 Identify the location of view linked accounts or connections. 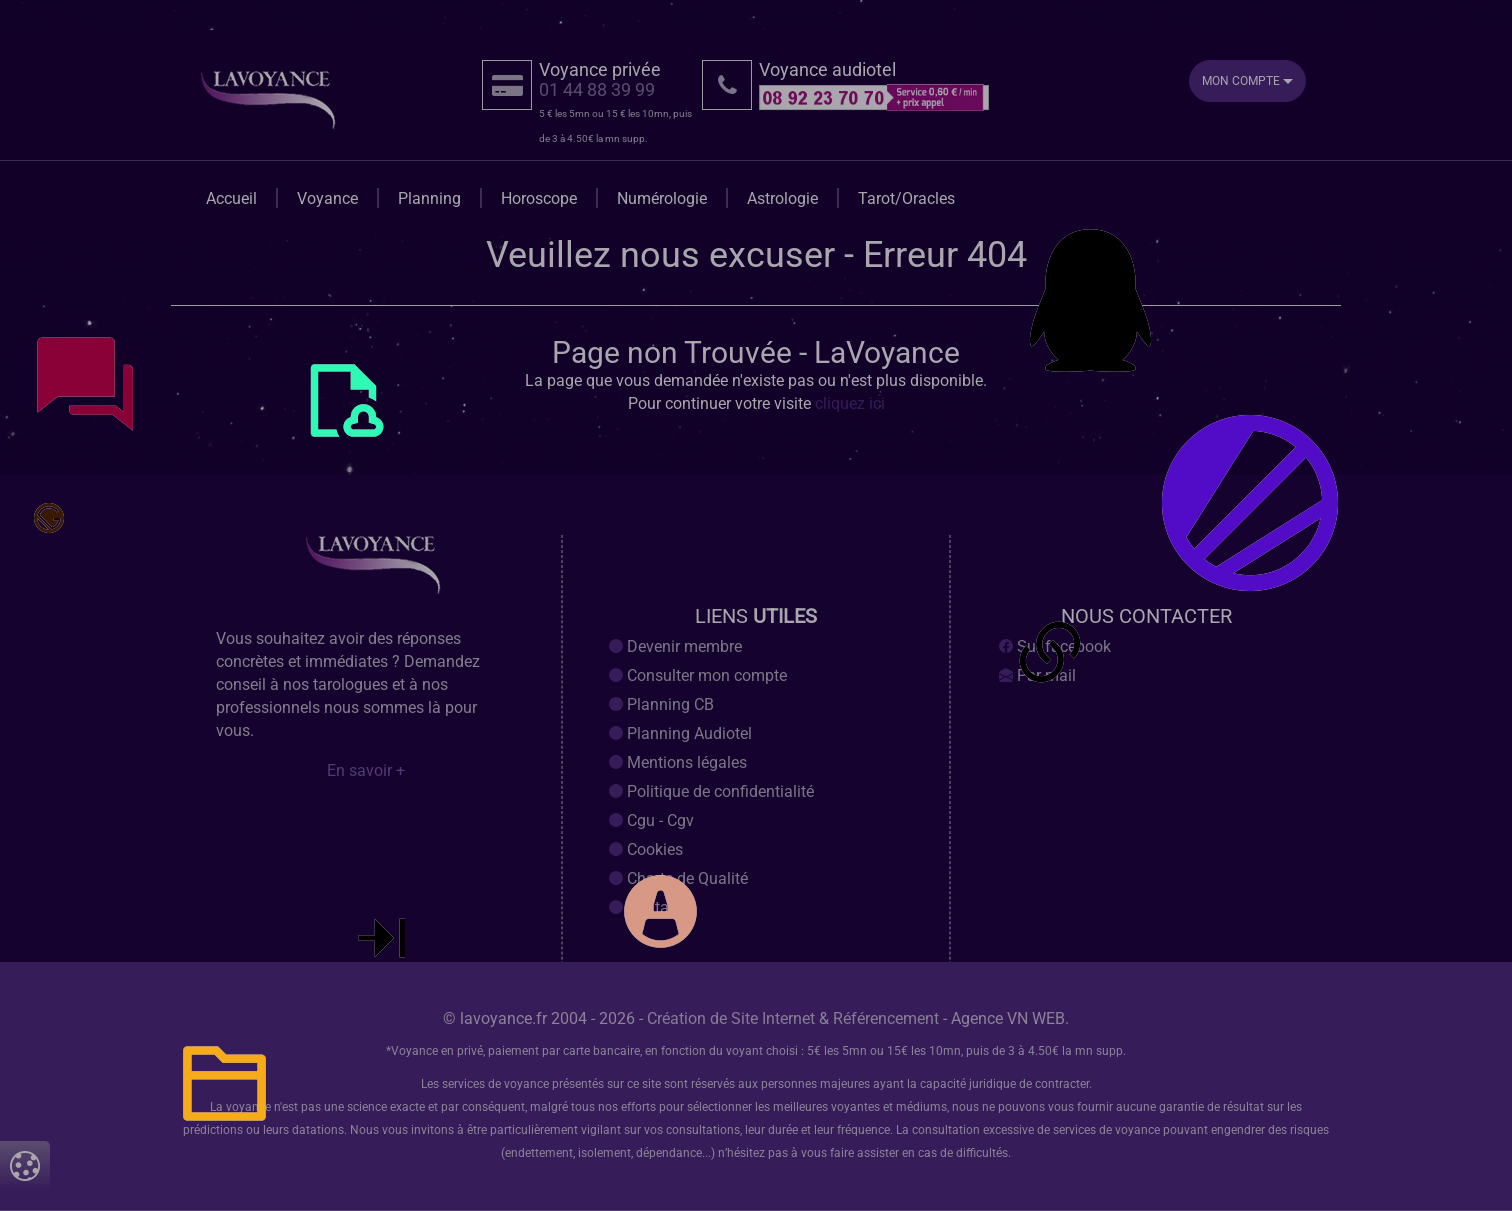
(1050, 652).